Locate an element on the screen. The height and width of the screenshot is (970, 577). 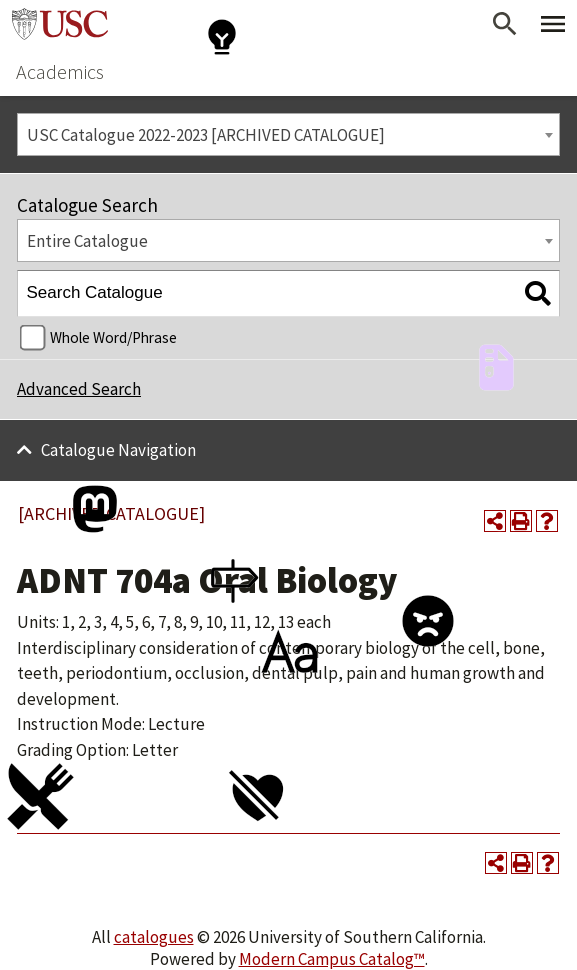
view or open a compressed archive file is located at coordinates (496, 367).